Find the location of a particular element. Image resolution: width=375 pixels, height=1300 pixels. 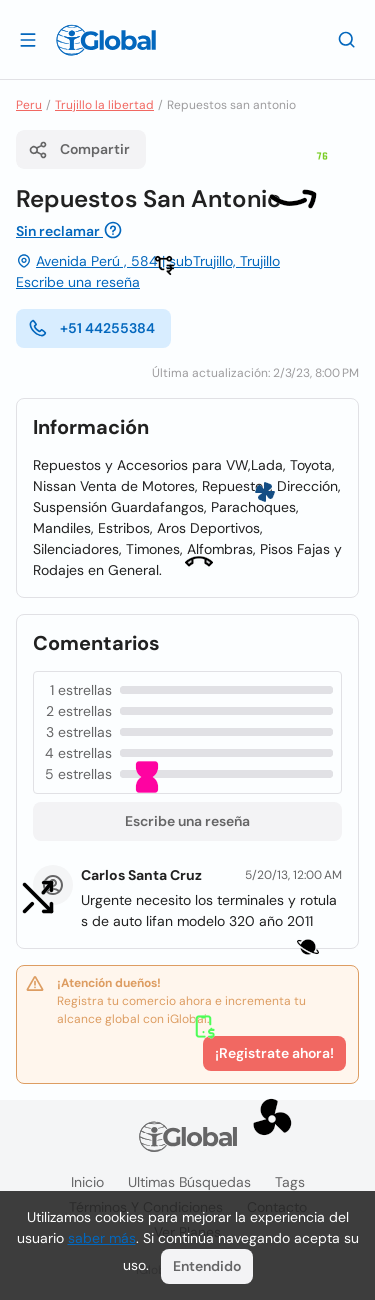

mobile payment or banking app is located at coordinates (203, 1026).